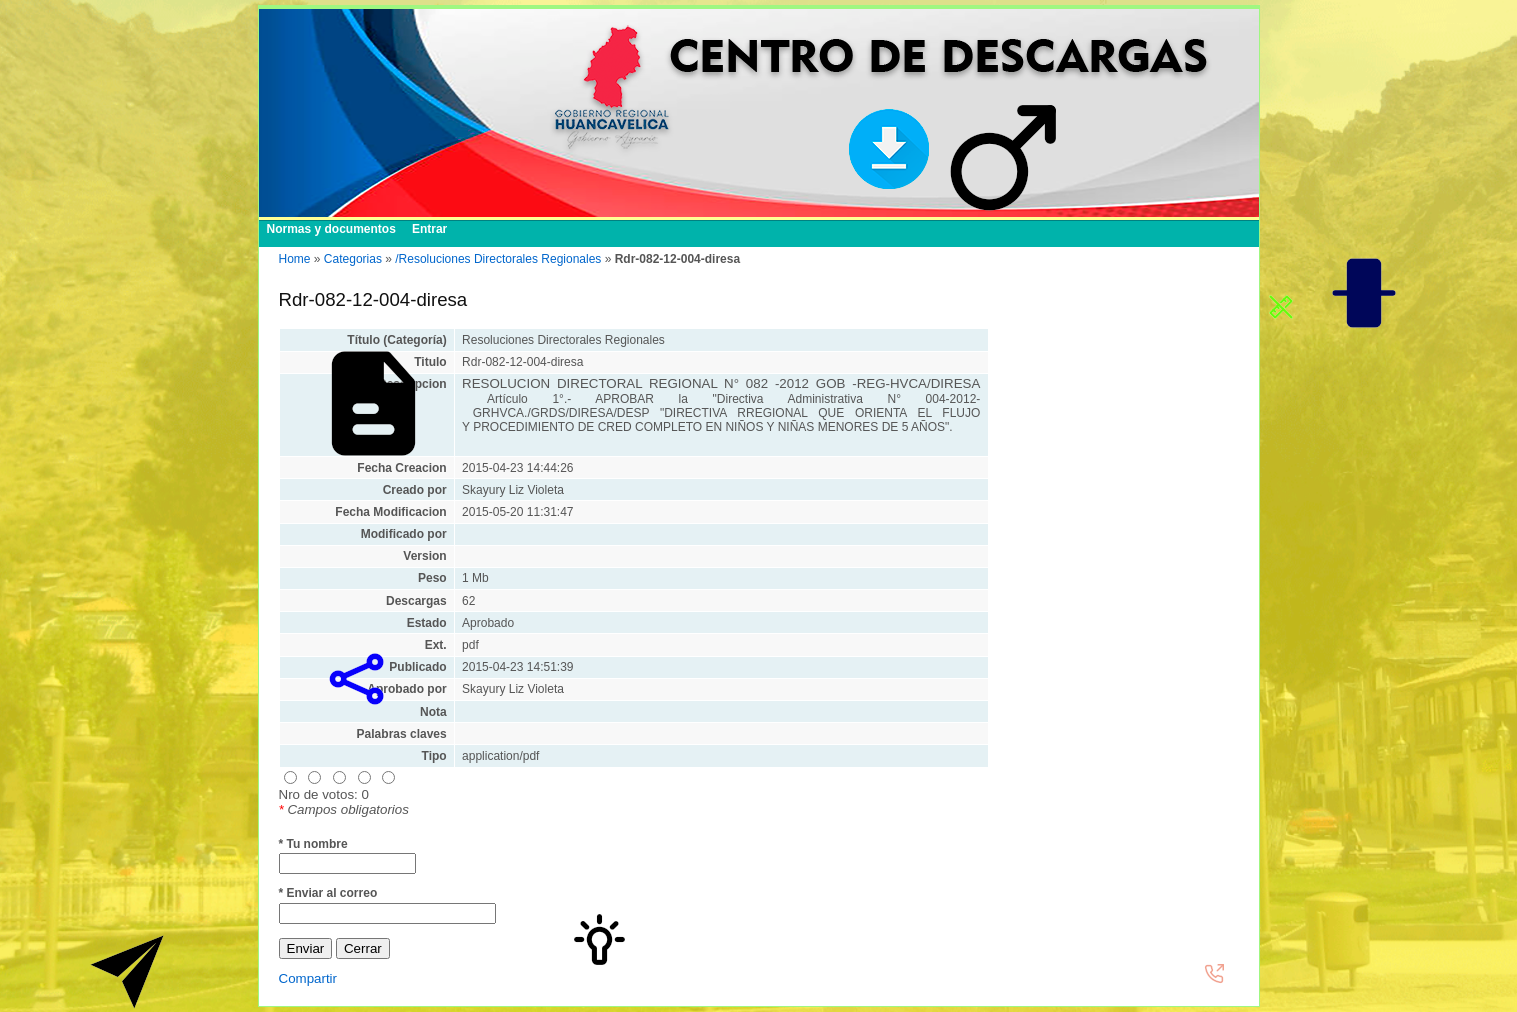 Image resolution: width=1517 pixels, height=1012 pixels. What do you see at coordinates (1364, 293) in the screenshot?
I see `align object to vertical center` at bounding box center [1364, 293].